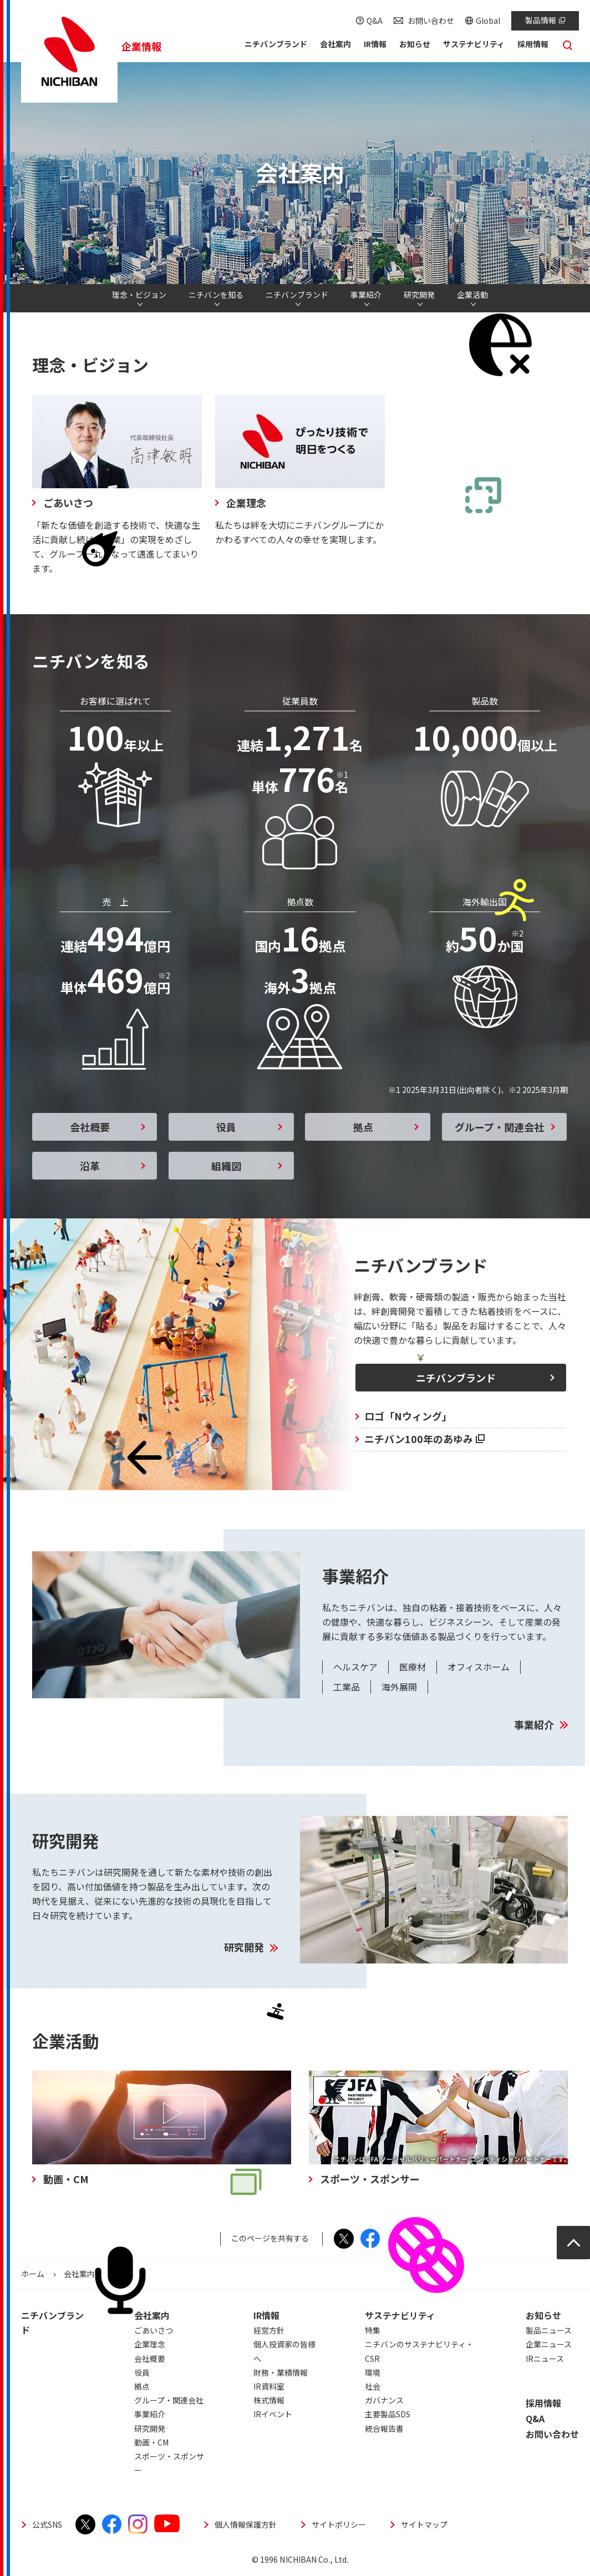 This screenshot has height=2576, width=590. What do you see at coordinates (426, 2255) in the screenshot?
I see `merge or combine selected objects` at bounding box center [426, 2255].